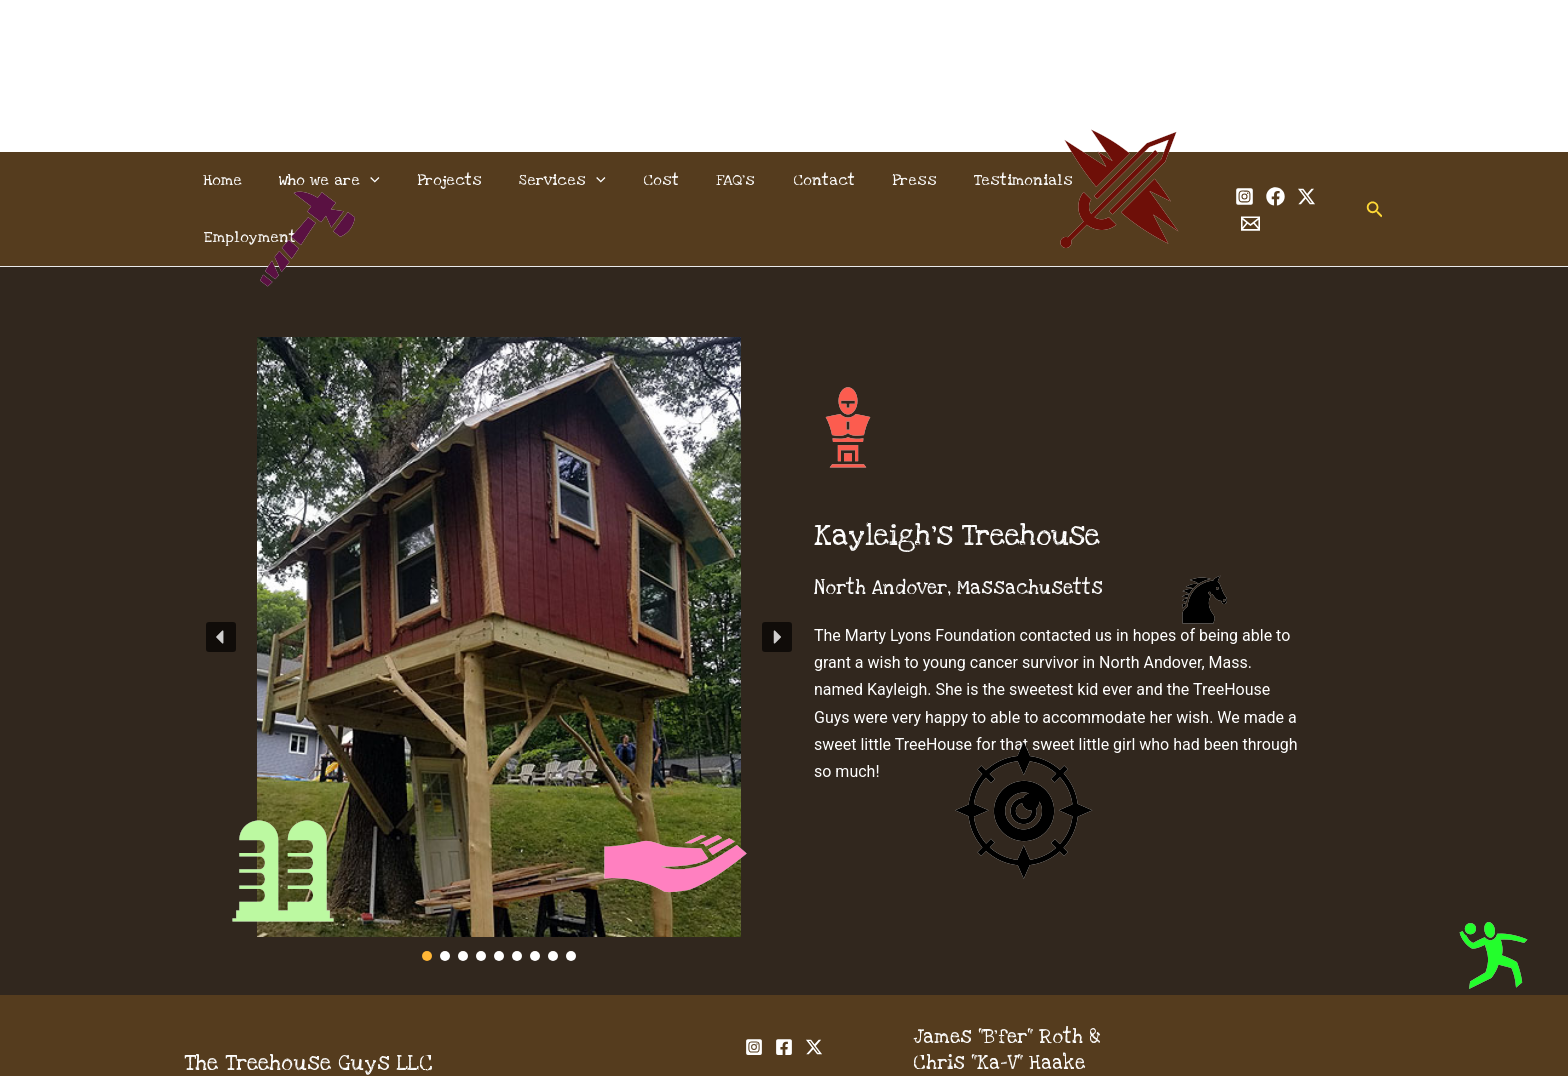 Image resolution: width=1568 pixels, height=1076 pixels. I want to click on select the knight piece in a chess game, so click(1206, 600).